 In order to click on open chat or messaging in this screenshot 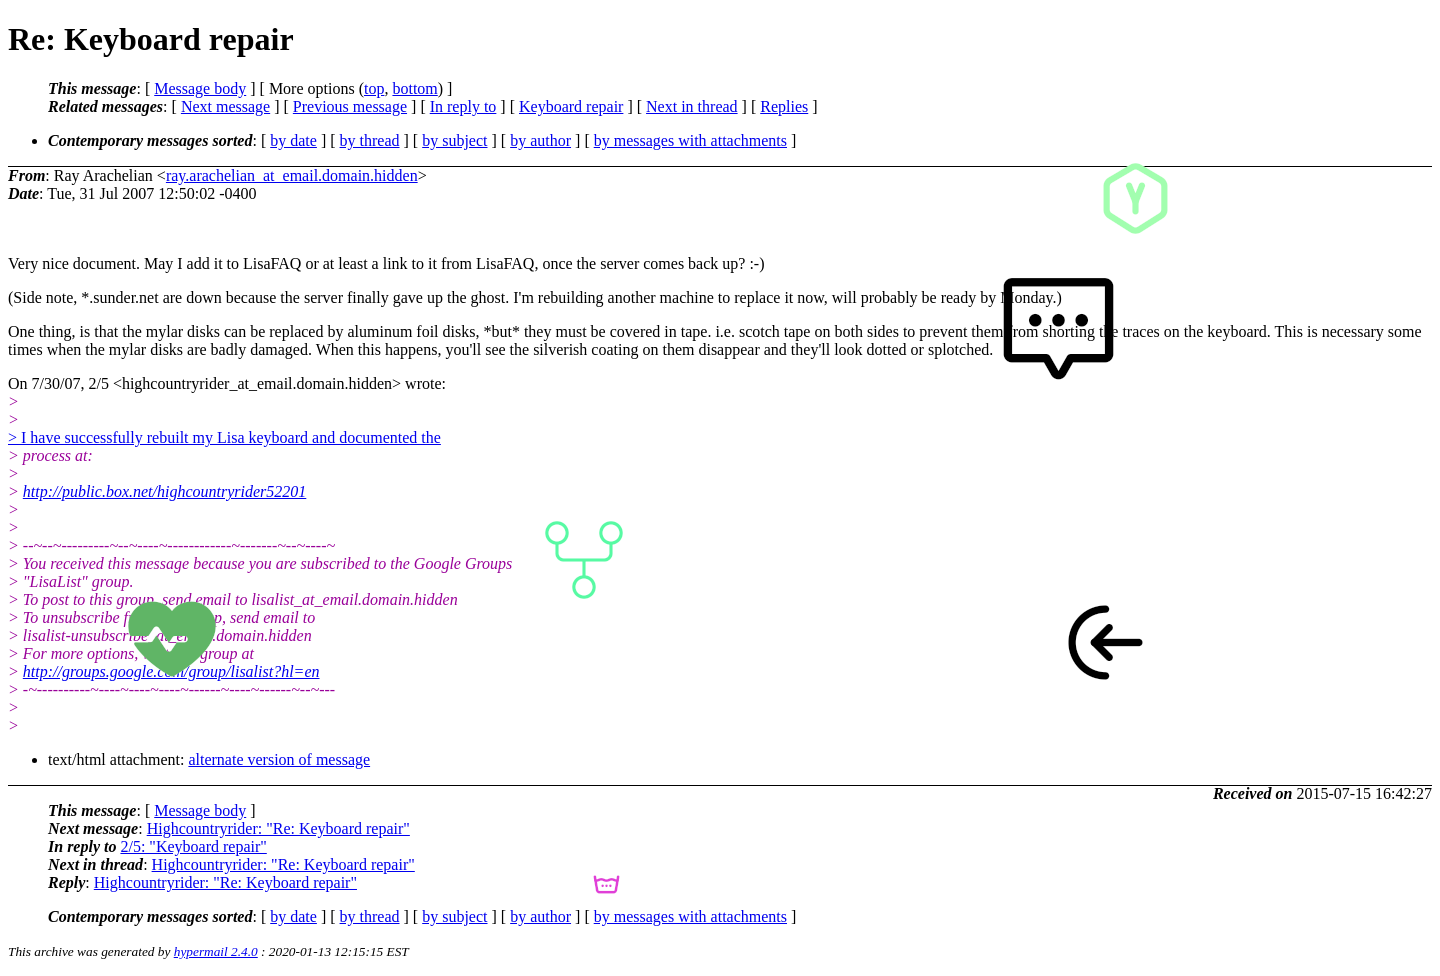, I will do `click(1058, 324)`.